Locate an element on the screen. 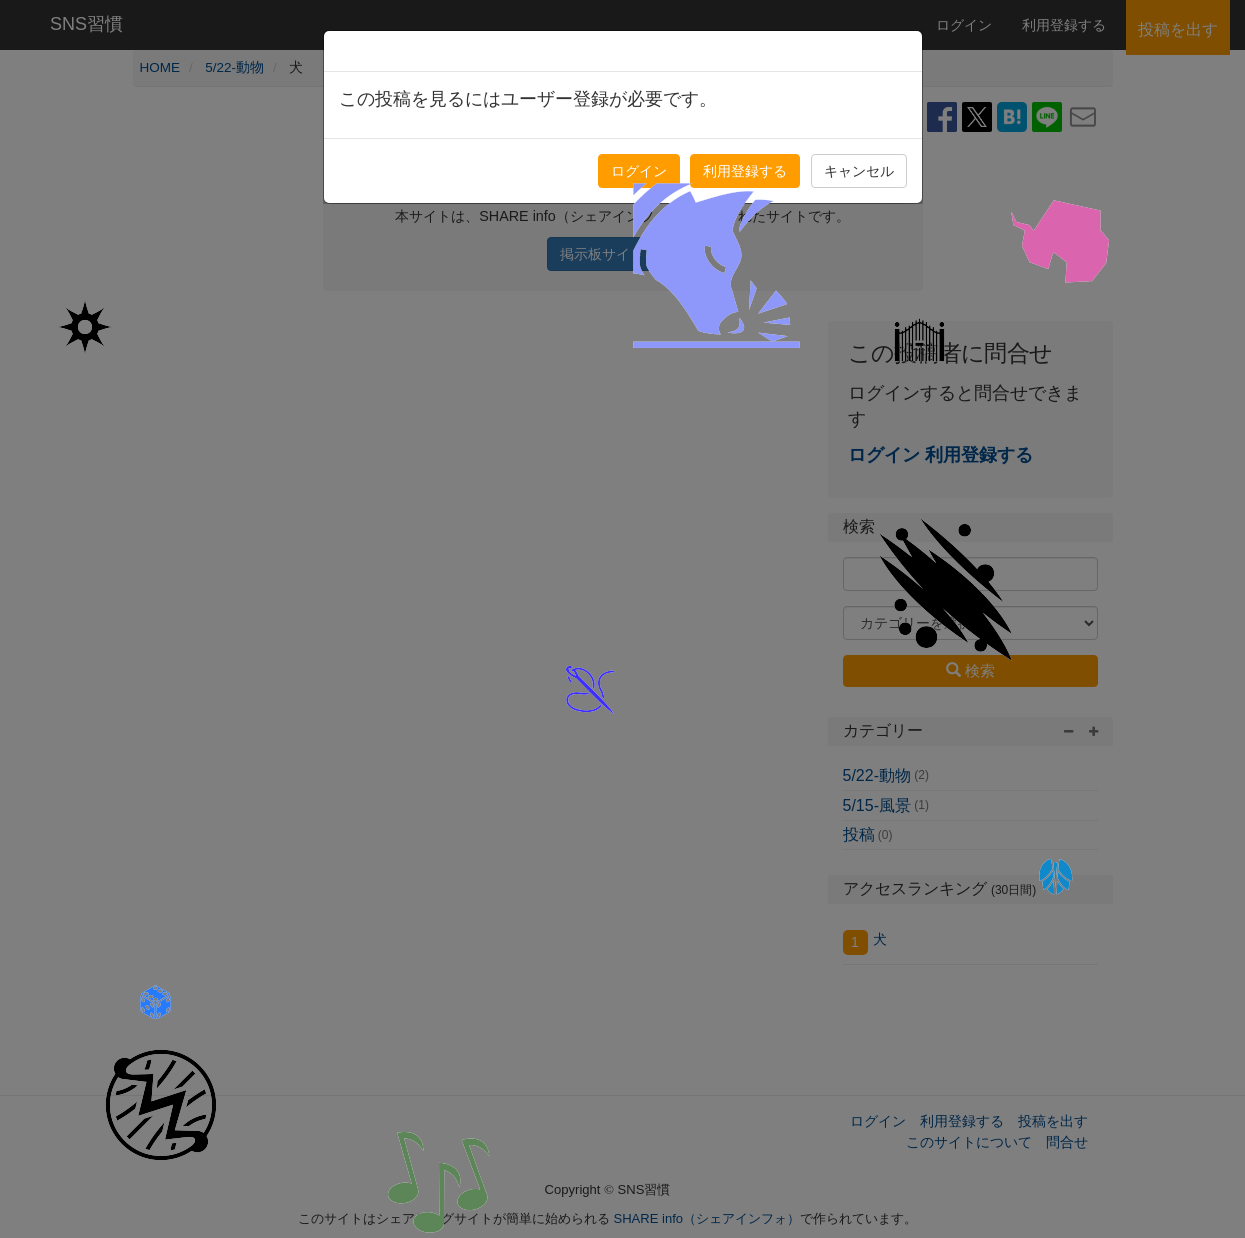 The image size is (1245, 1238). indicates a hazard or danger zone in gameplay is located at coordinates (85, 327).